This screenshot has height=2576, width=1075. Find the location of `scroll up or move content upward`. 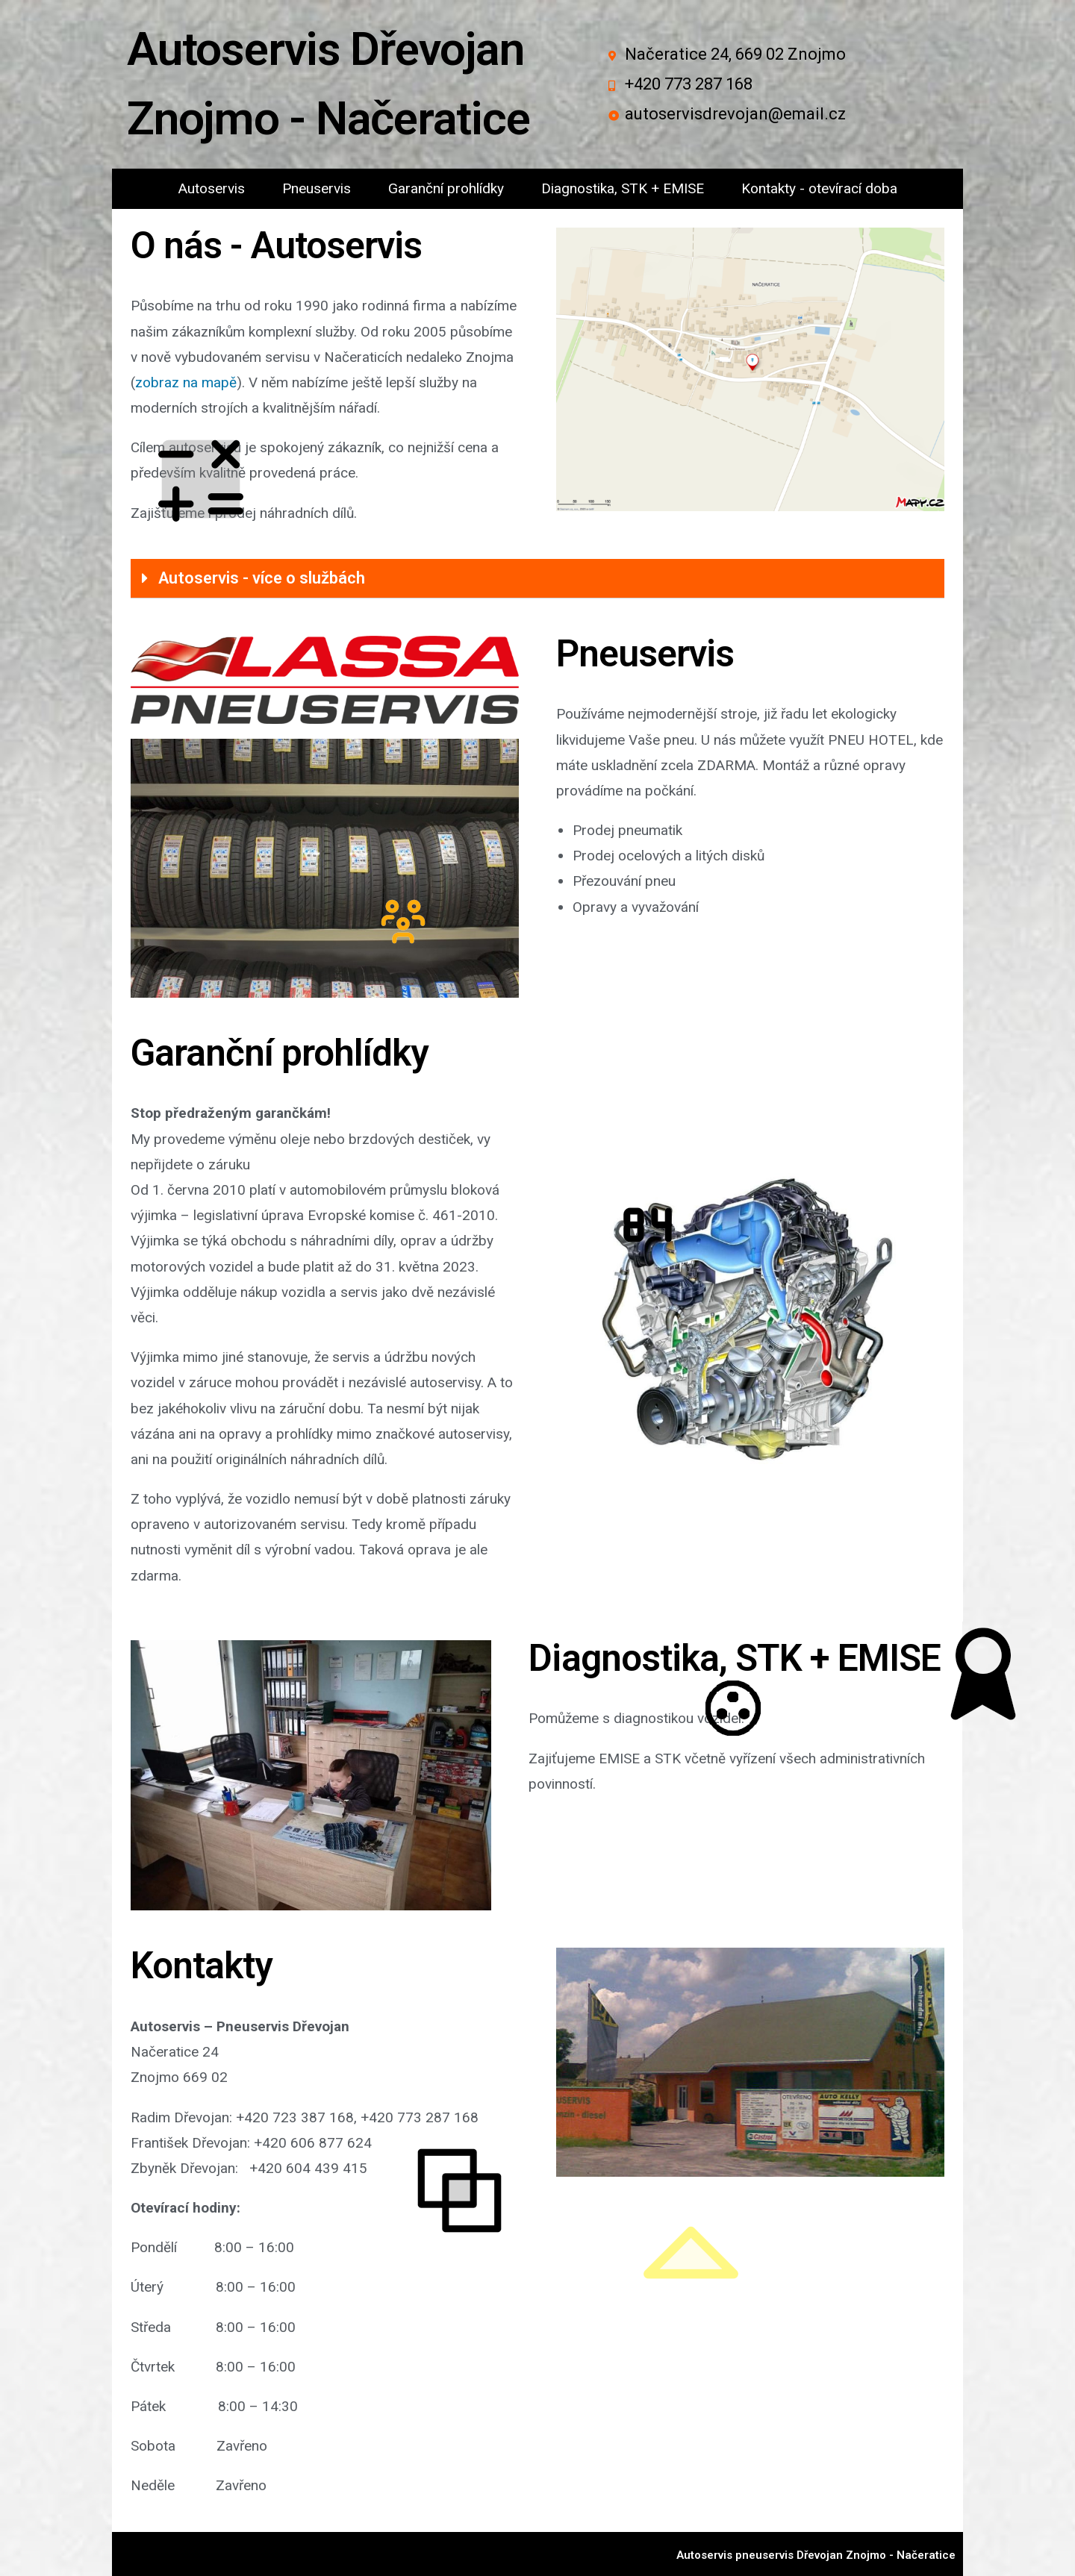

scroll up or move content upward is located at coordinates (691, 2278).